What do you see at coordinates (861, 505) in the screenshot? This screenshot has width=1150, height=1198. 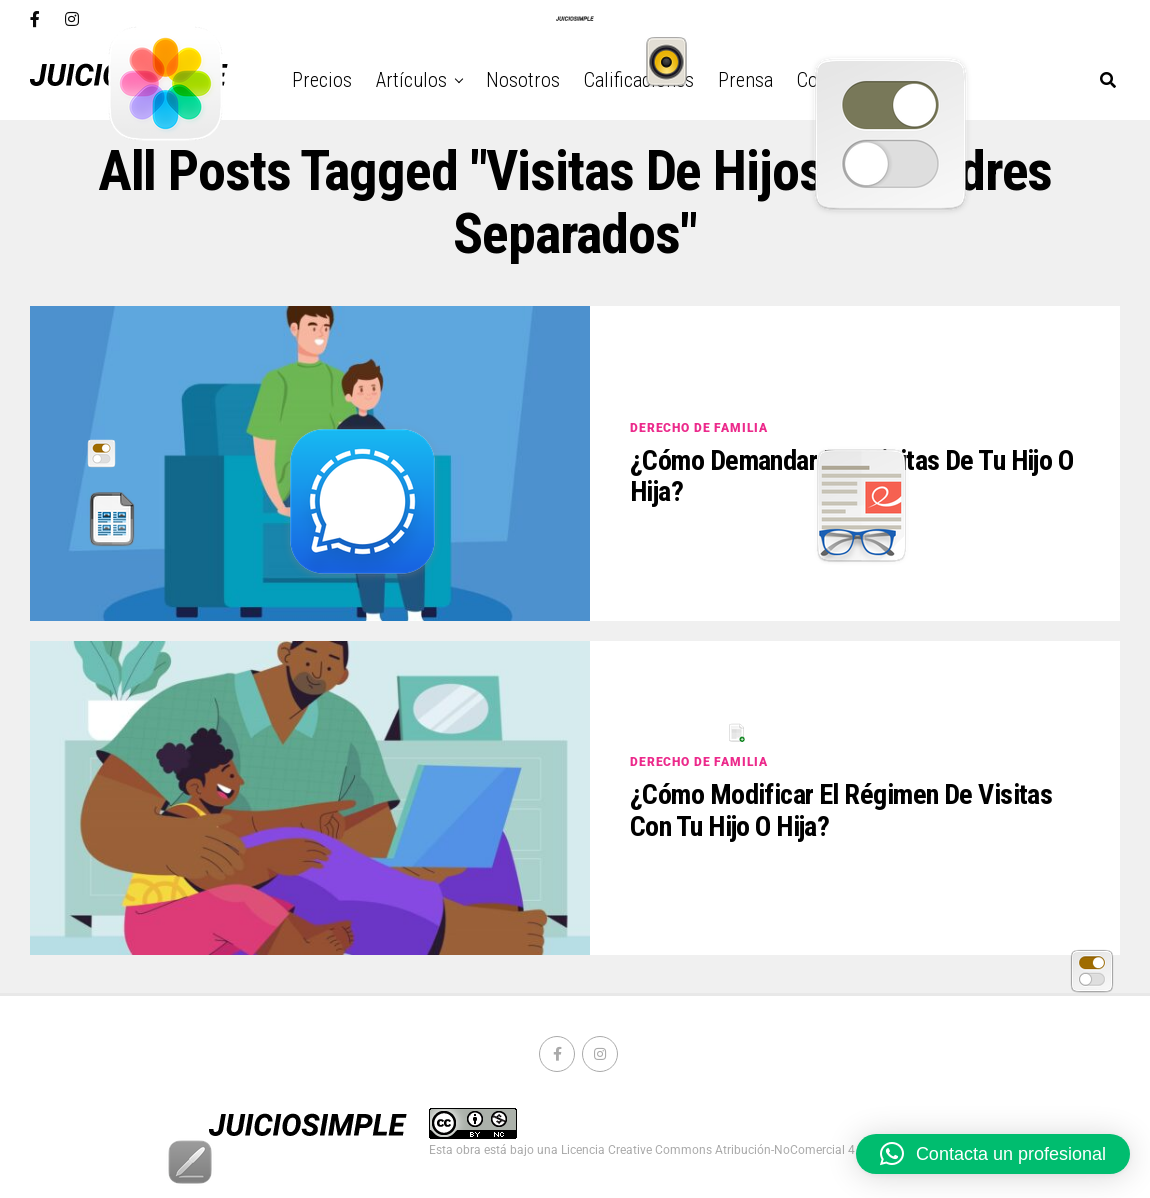 I see `open evince document viewer` at bounding box center [861, 505].